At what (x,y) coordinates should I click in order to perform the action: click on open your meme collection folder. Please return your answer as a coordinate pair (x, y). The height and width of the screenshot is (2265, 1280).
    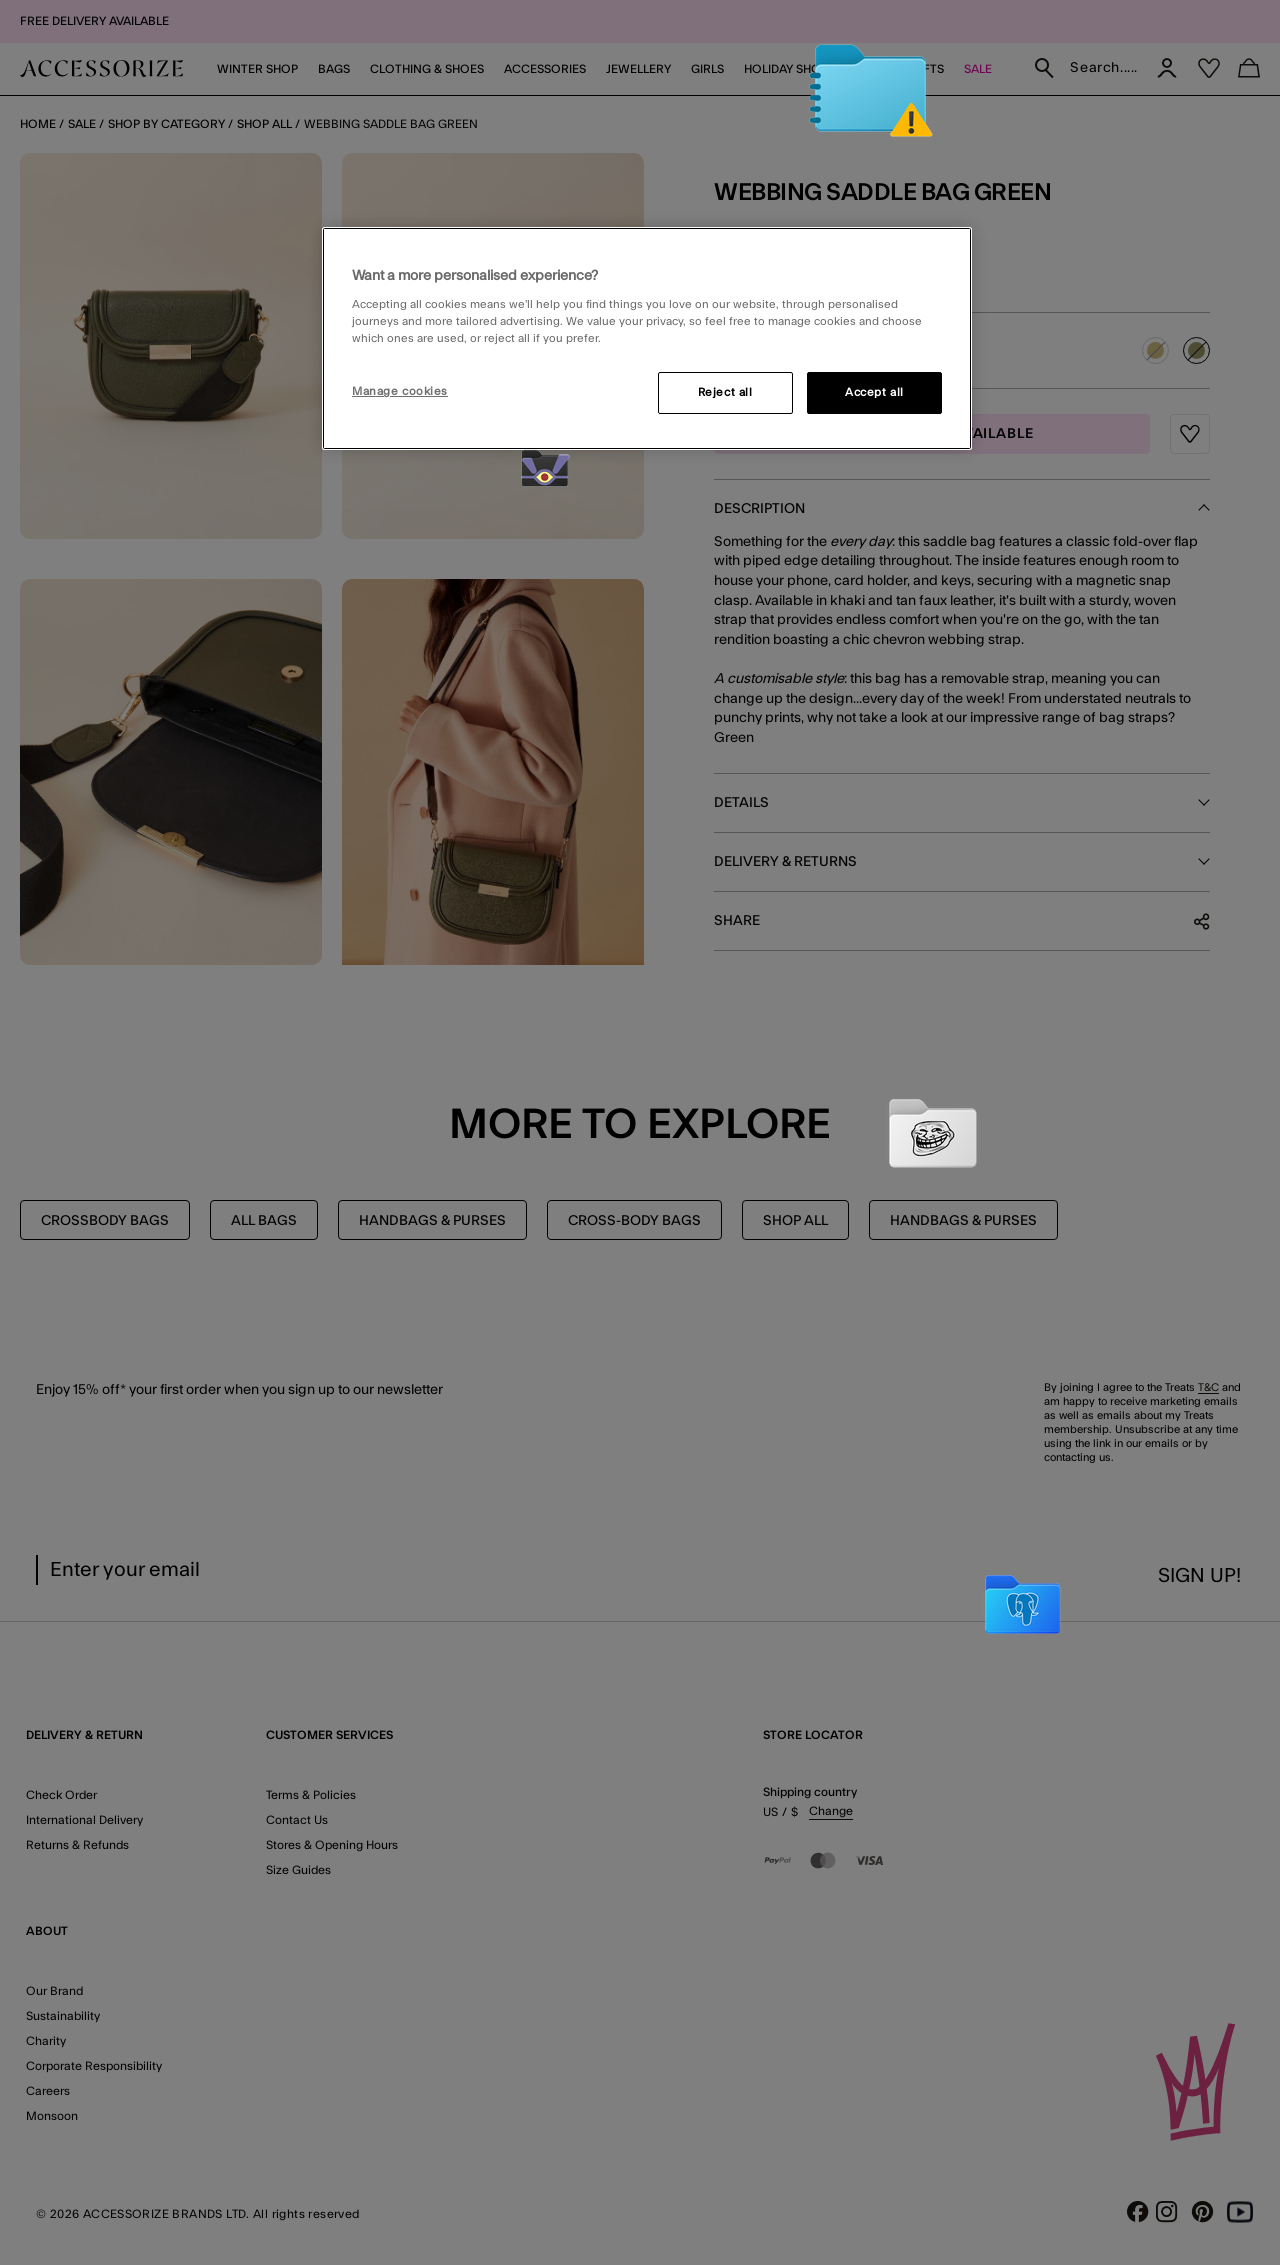
    Looking at the image, I should click on (932, 1135).